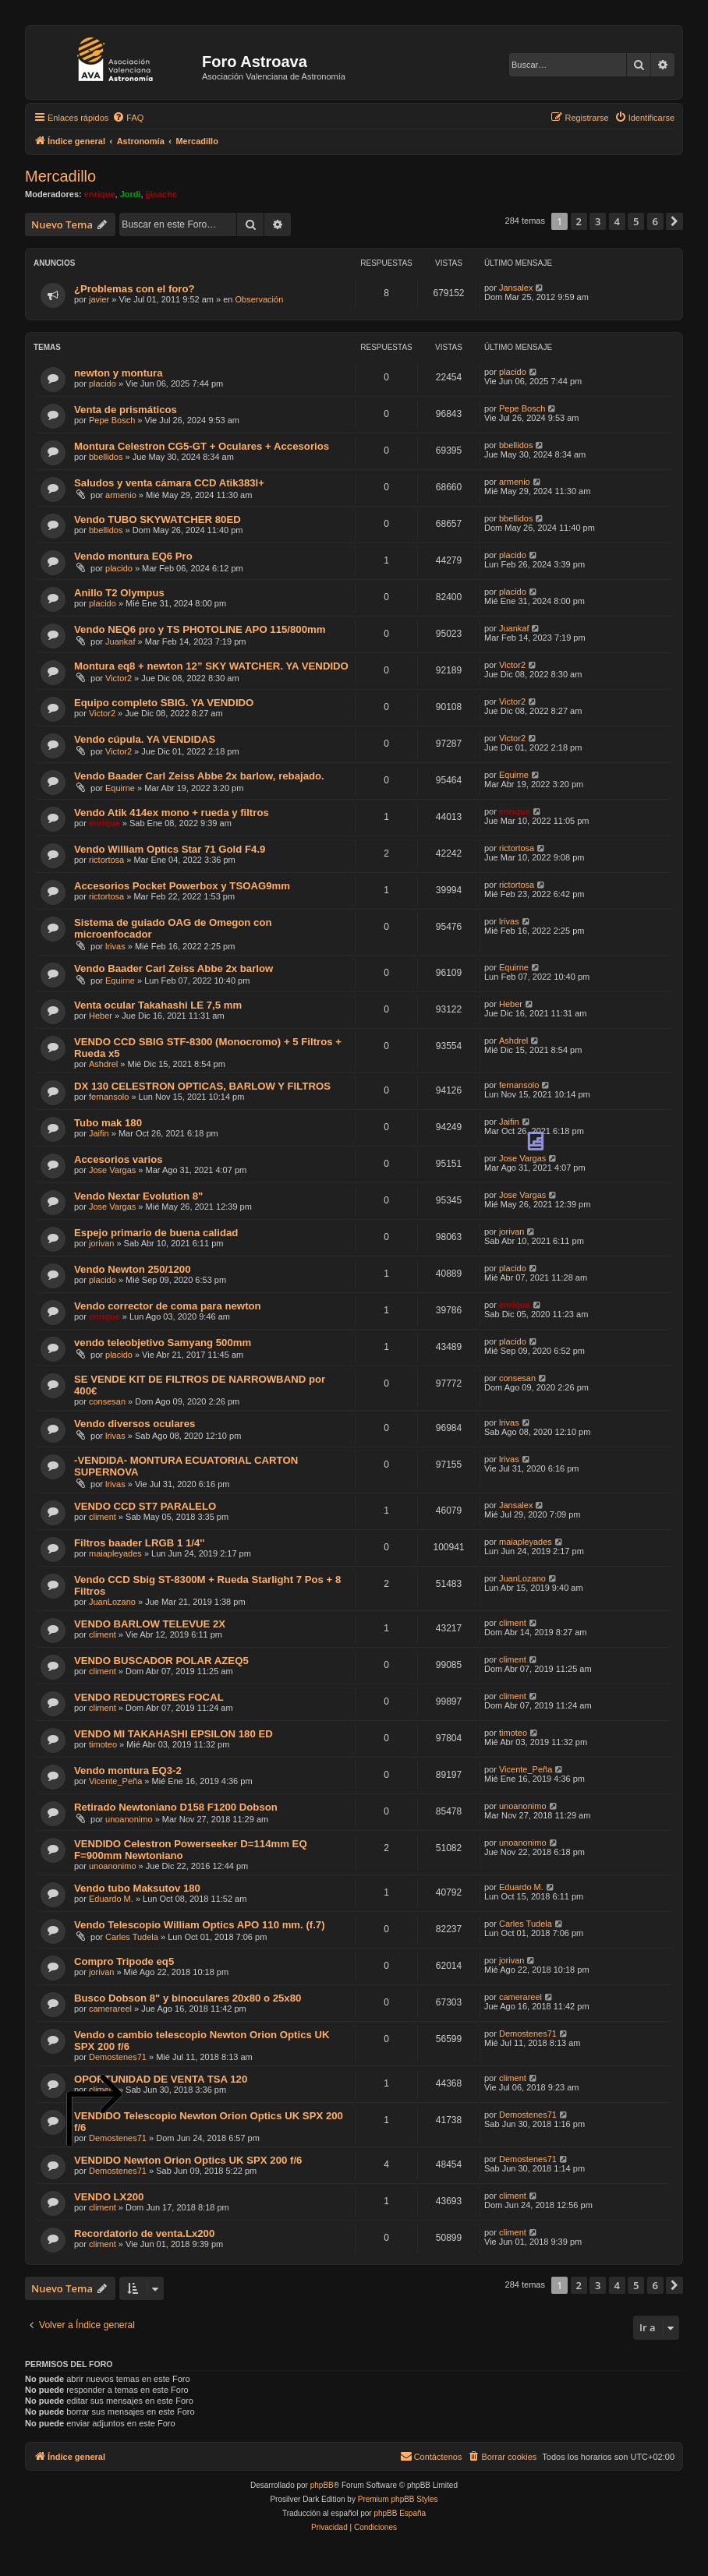  Describe the element at coordinates (89, 2111) in the screenshot. I see `forward or share content` at that location.